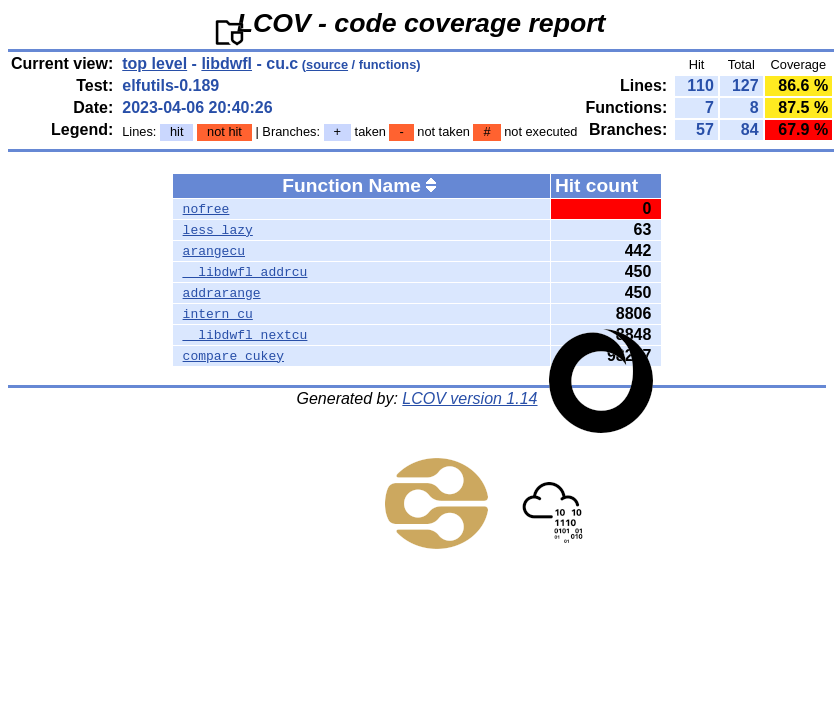  Describe the element at coordinates (436, 503) in the screenshot. I see `connect to dlna-enabled devices for media streaming` at that location.